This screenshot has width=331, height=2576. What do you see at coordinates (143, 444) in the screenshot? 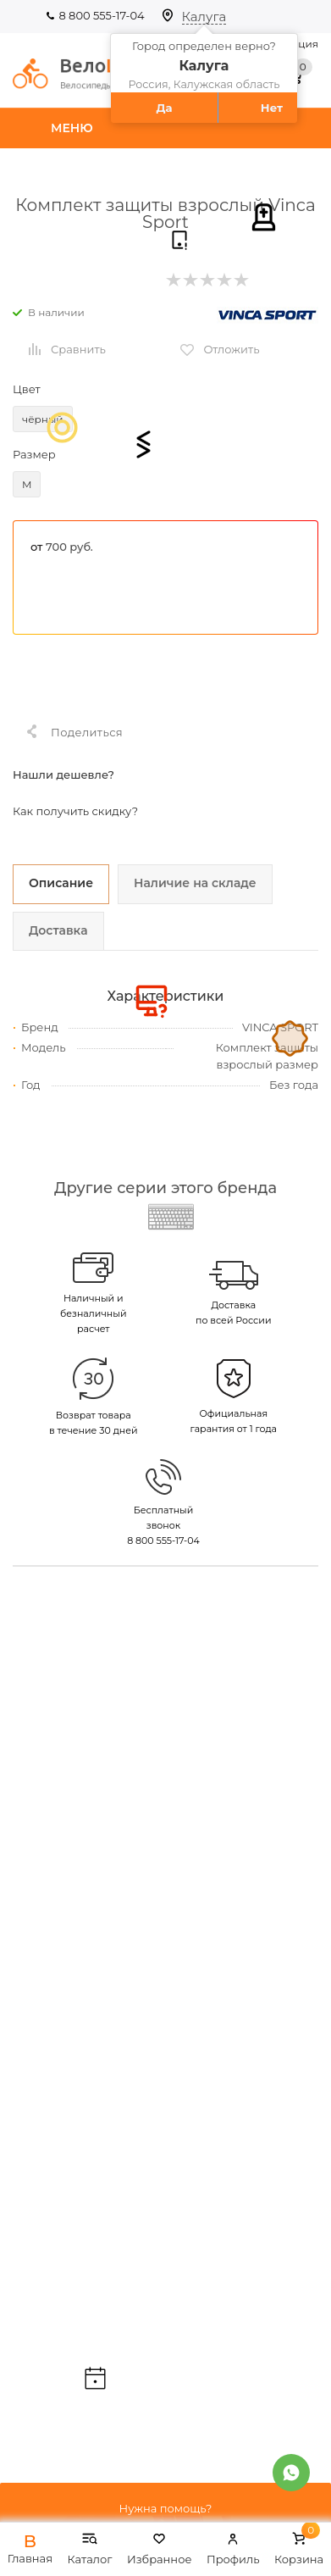
I see `open stocktwits social trading platform` at bounding box center [143, 444].